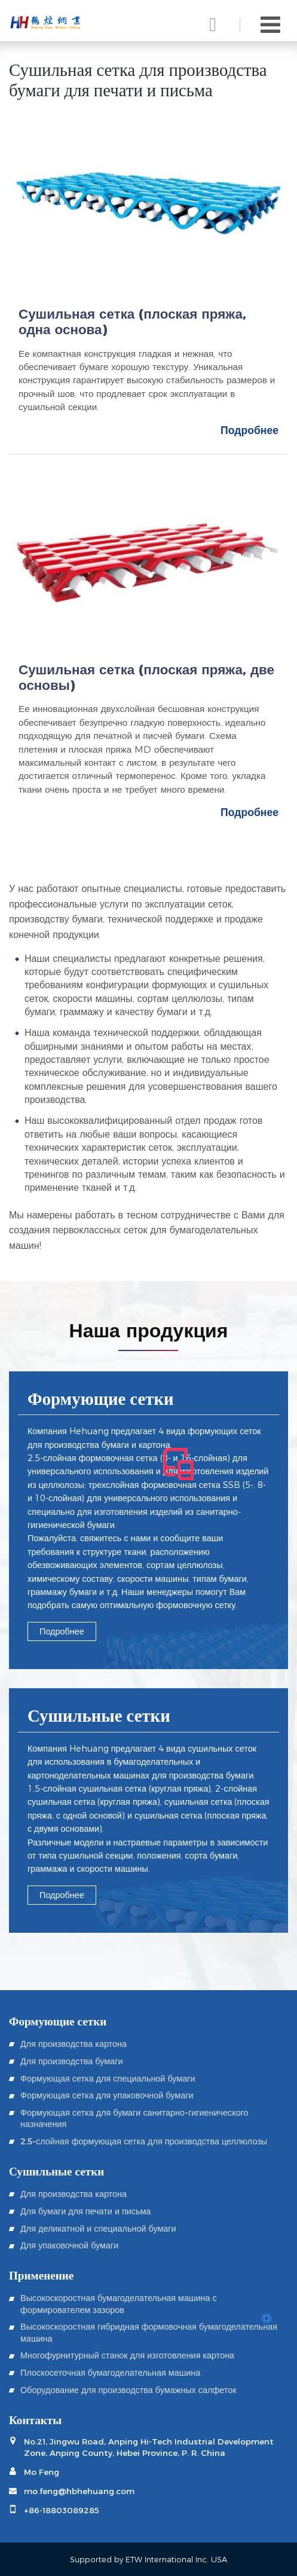 This screenshot has height=2576, width=297. I want to click on adjust aspect ratio settings, so click(267, 2318).